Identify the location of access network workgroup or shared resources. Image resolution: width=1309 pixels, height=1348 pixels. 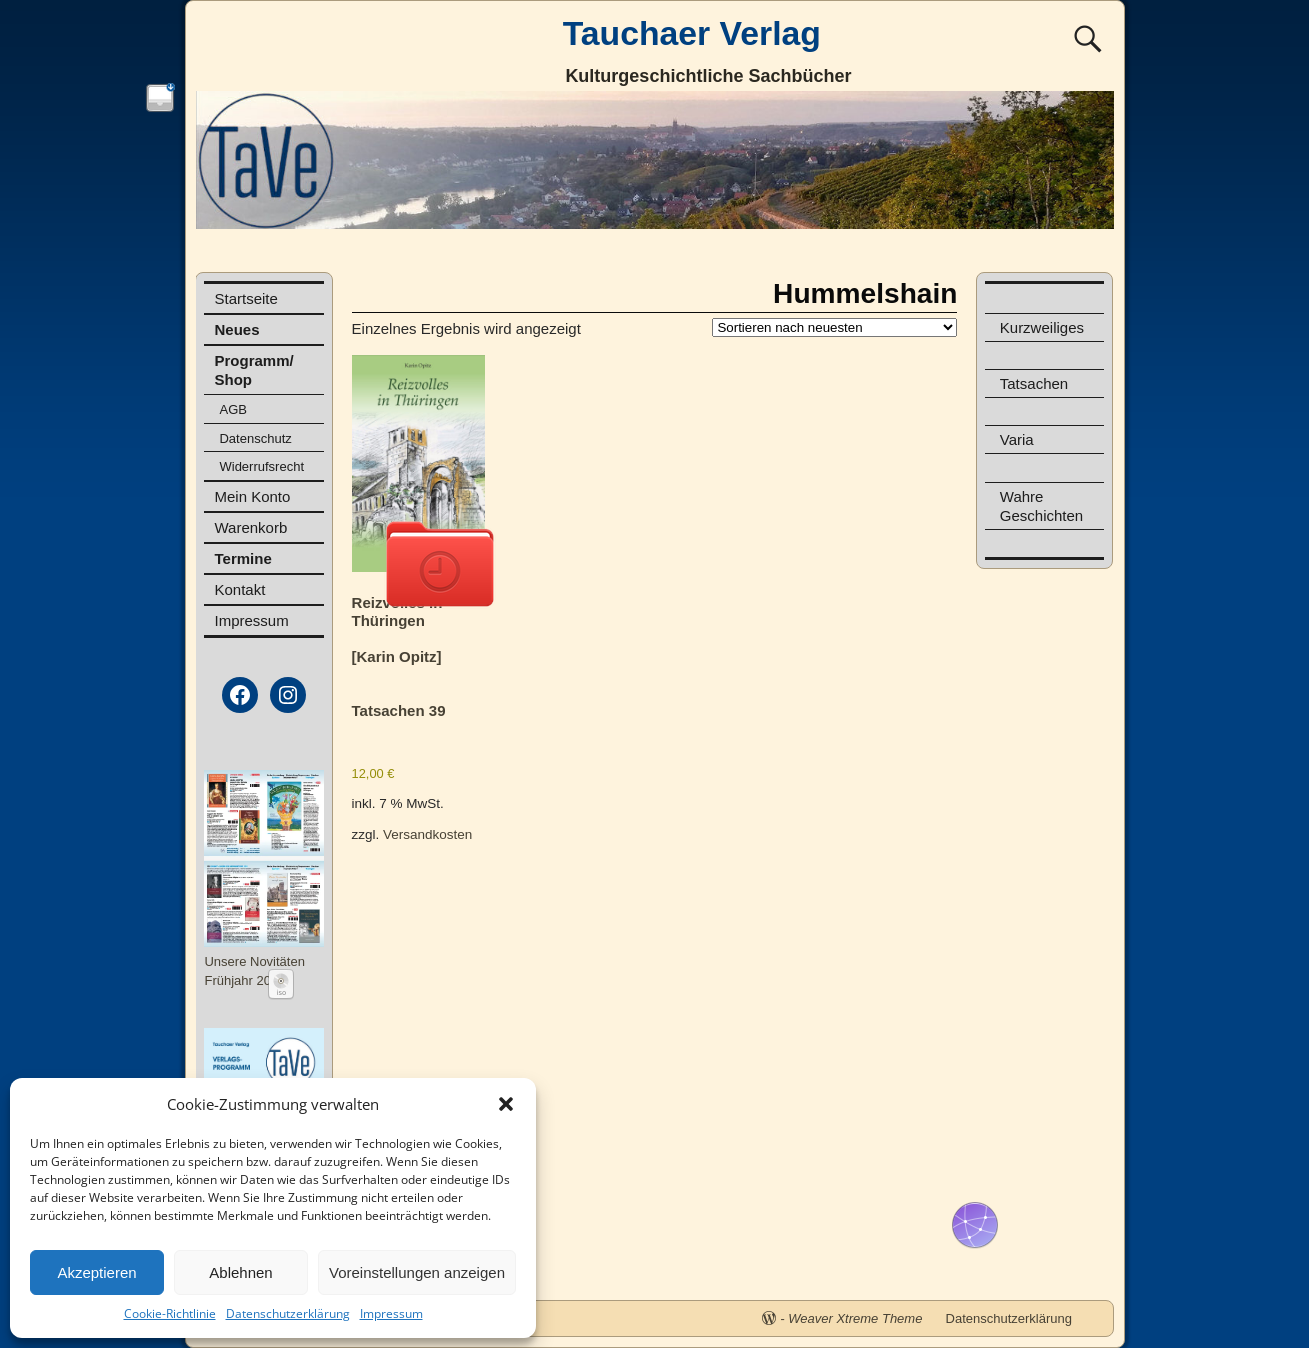
(975, 1225).